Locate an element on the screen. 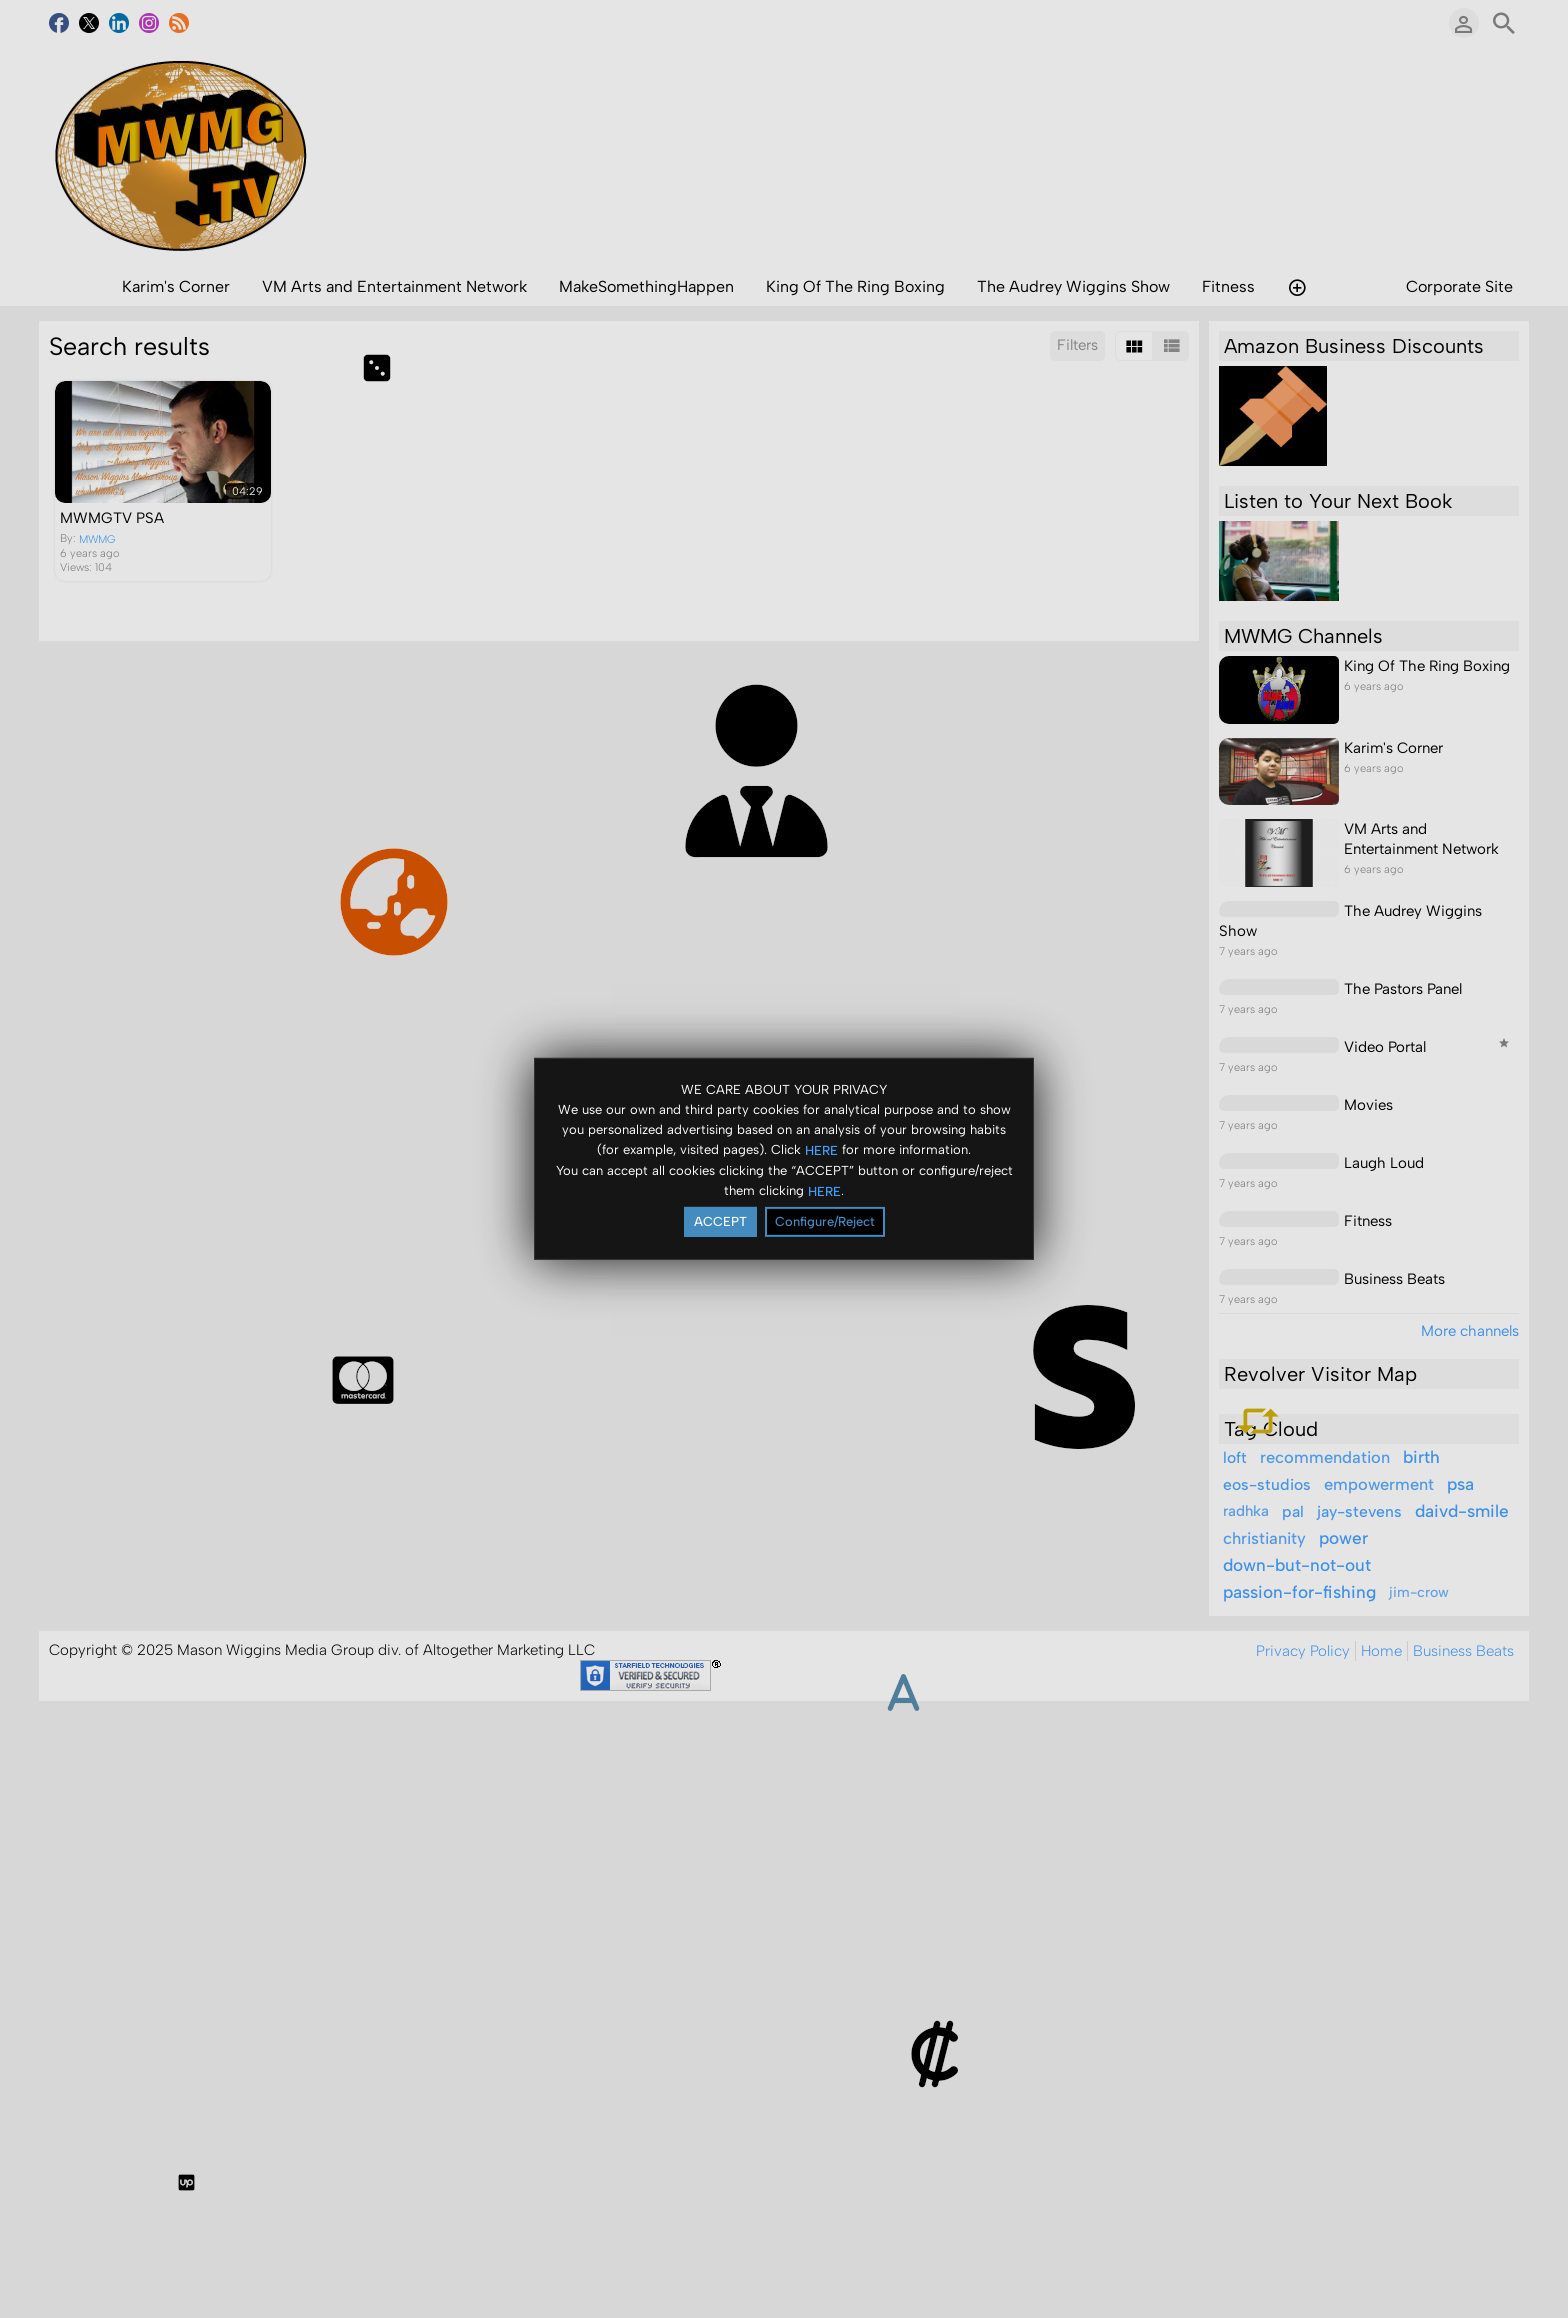 Image resolution: width=1568 pixels, height=2318 pixels. randomize or shuffle content is located at coordinates (377, 368).